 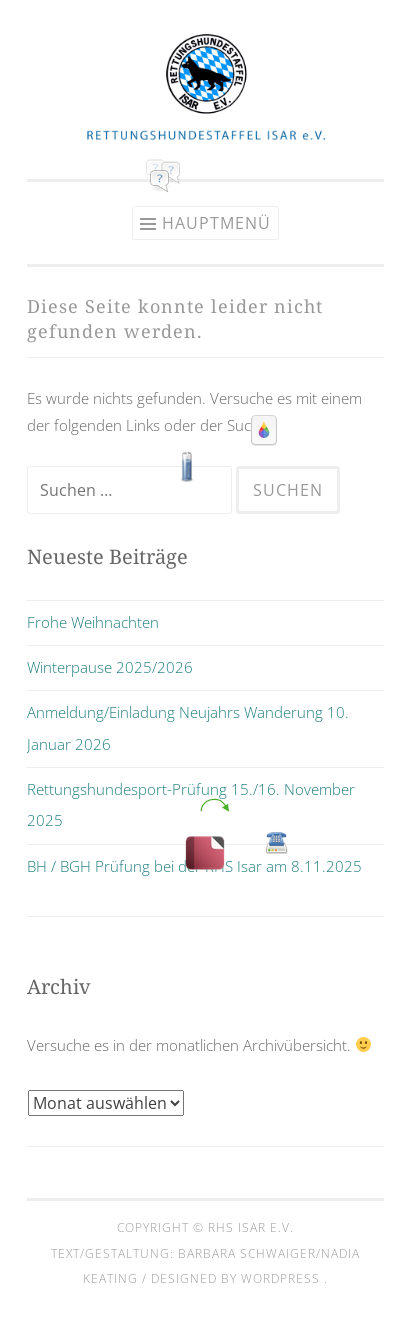 What do you see at coordinates (215, 805) in the screenshot?
I see `redo the last undone action` at bounding box center [215, 805].